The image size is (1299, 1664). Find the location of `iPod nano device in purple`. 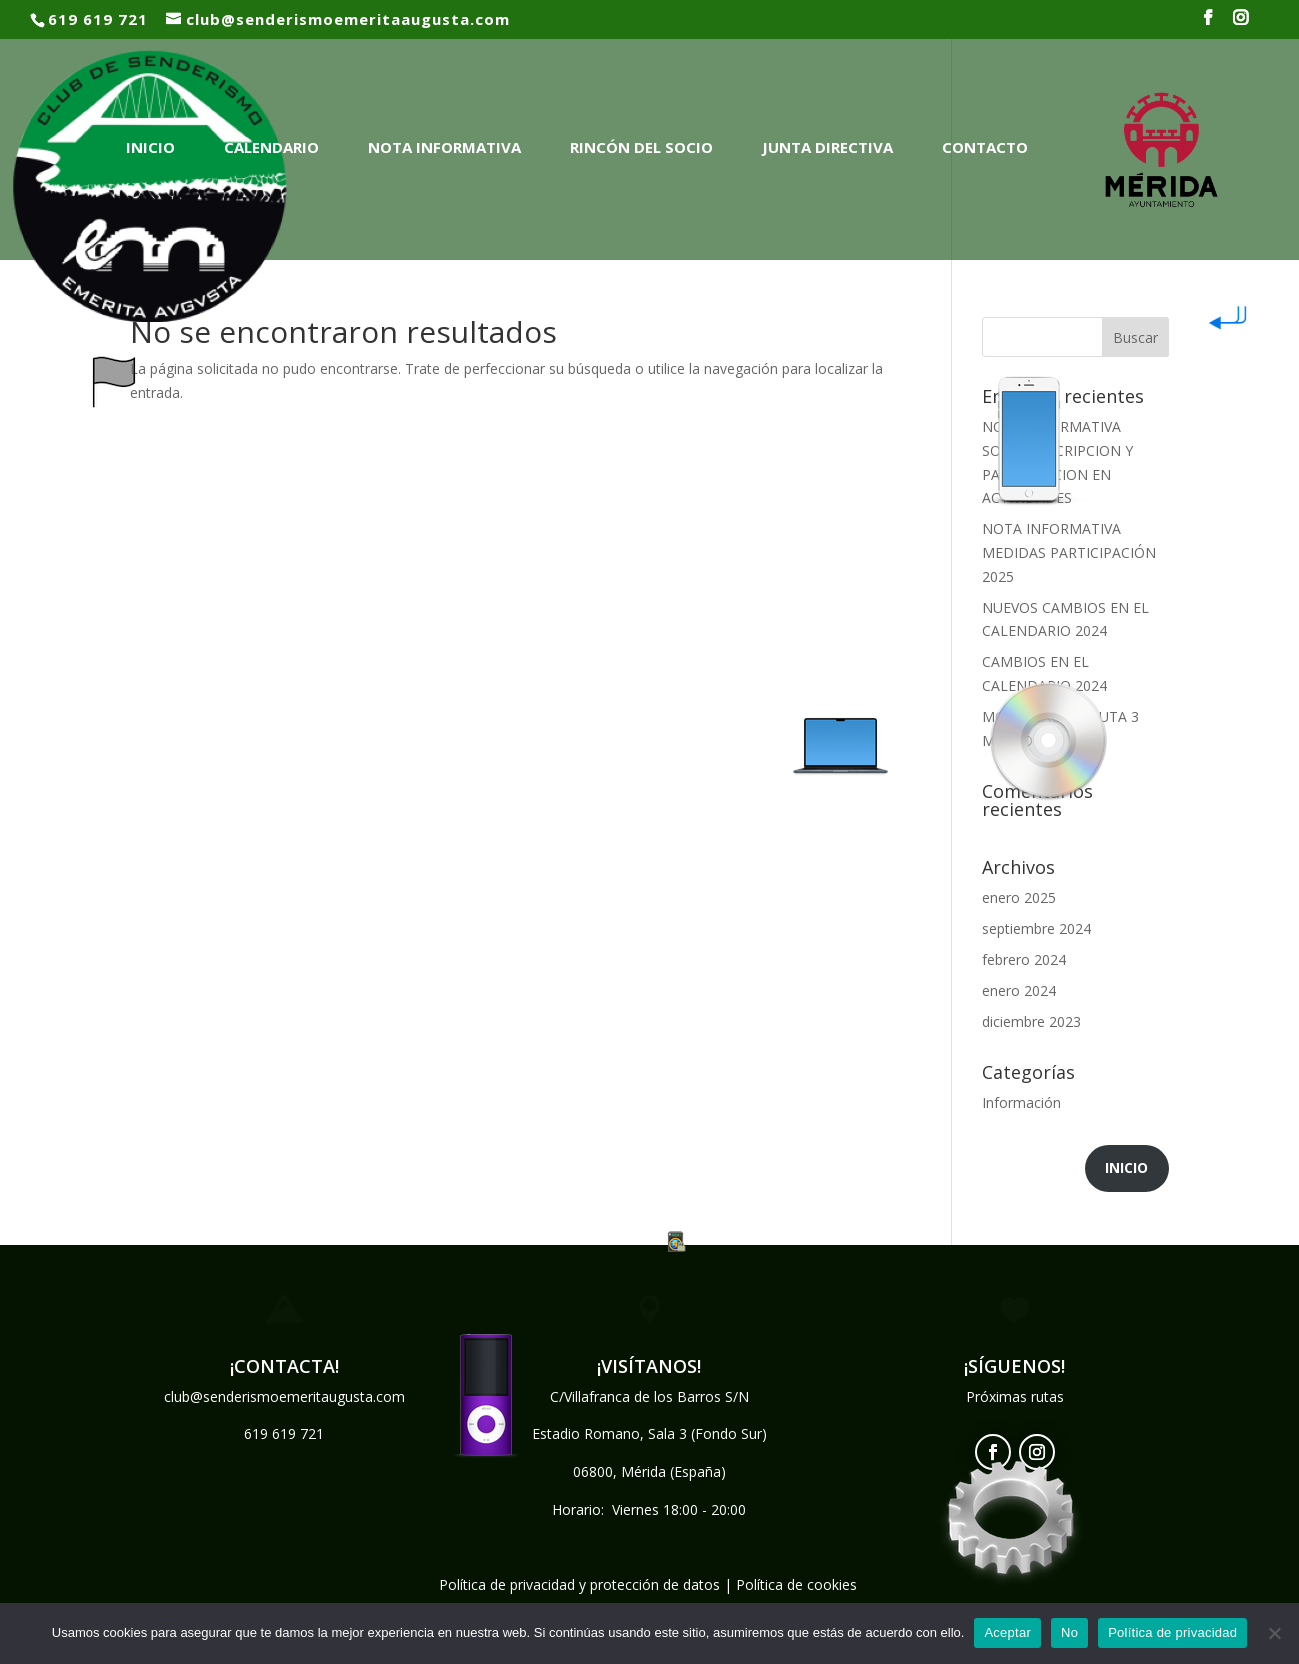

iPod nano device in purple is located at coordinates (485, 1396).